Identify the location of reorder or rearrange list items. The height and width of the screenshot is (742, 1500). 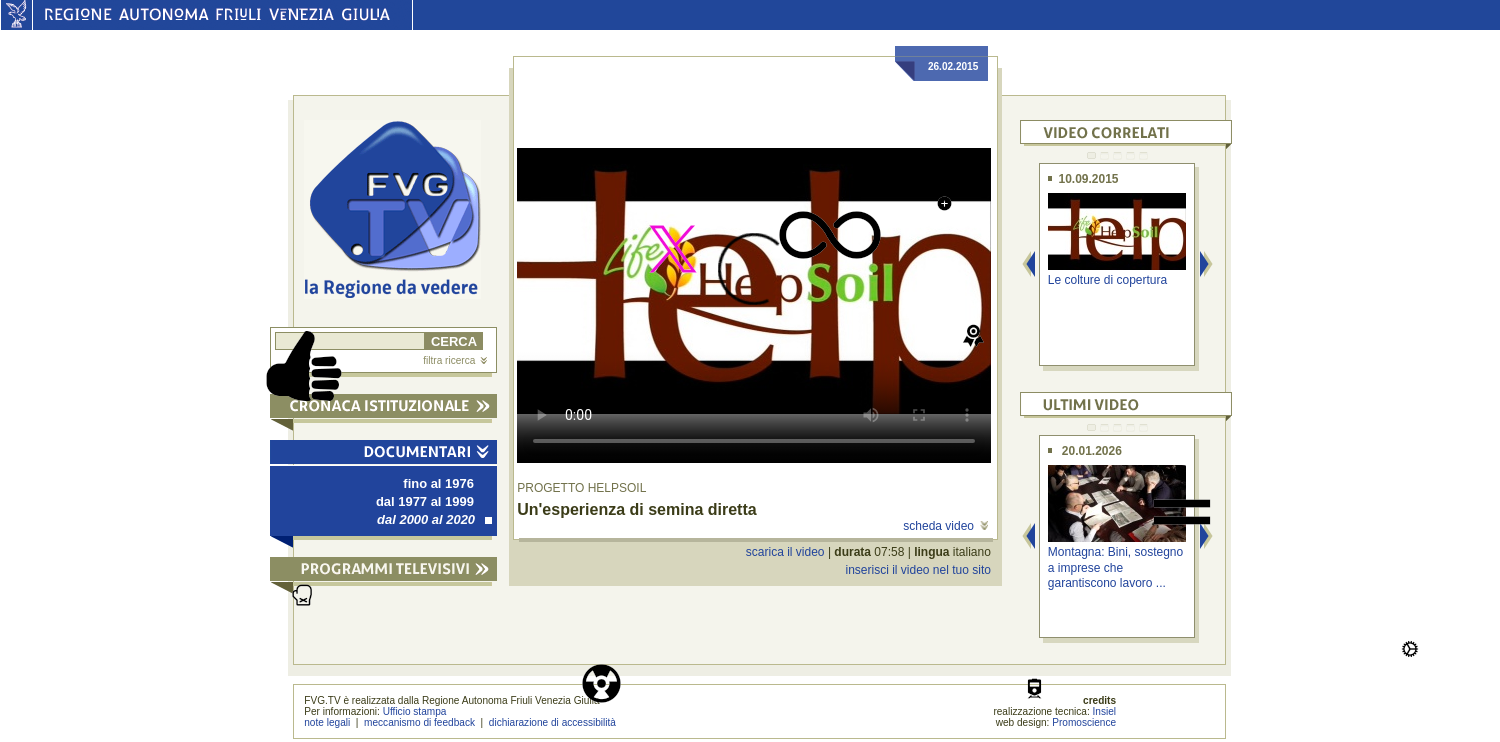
(1182, 512).